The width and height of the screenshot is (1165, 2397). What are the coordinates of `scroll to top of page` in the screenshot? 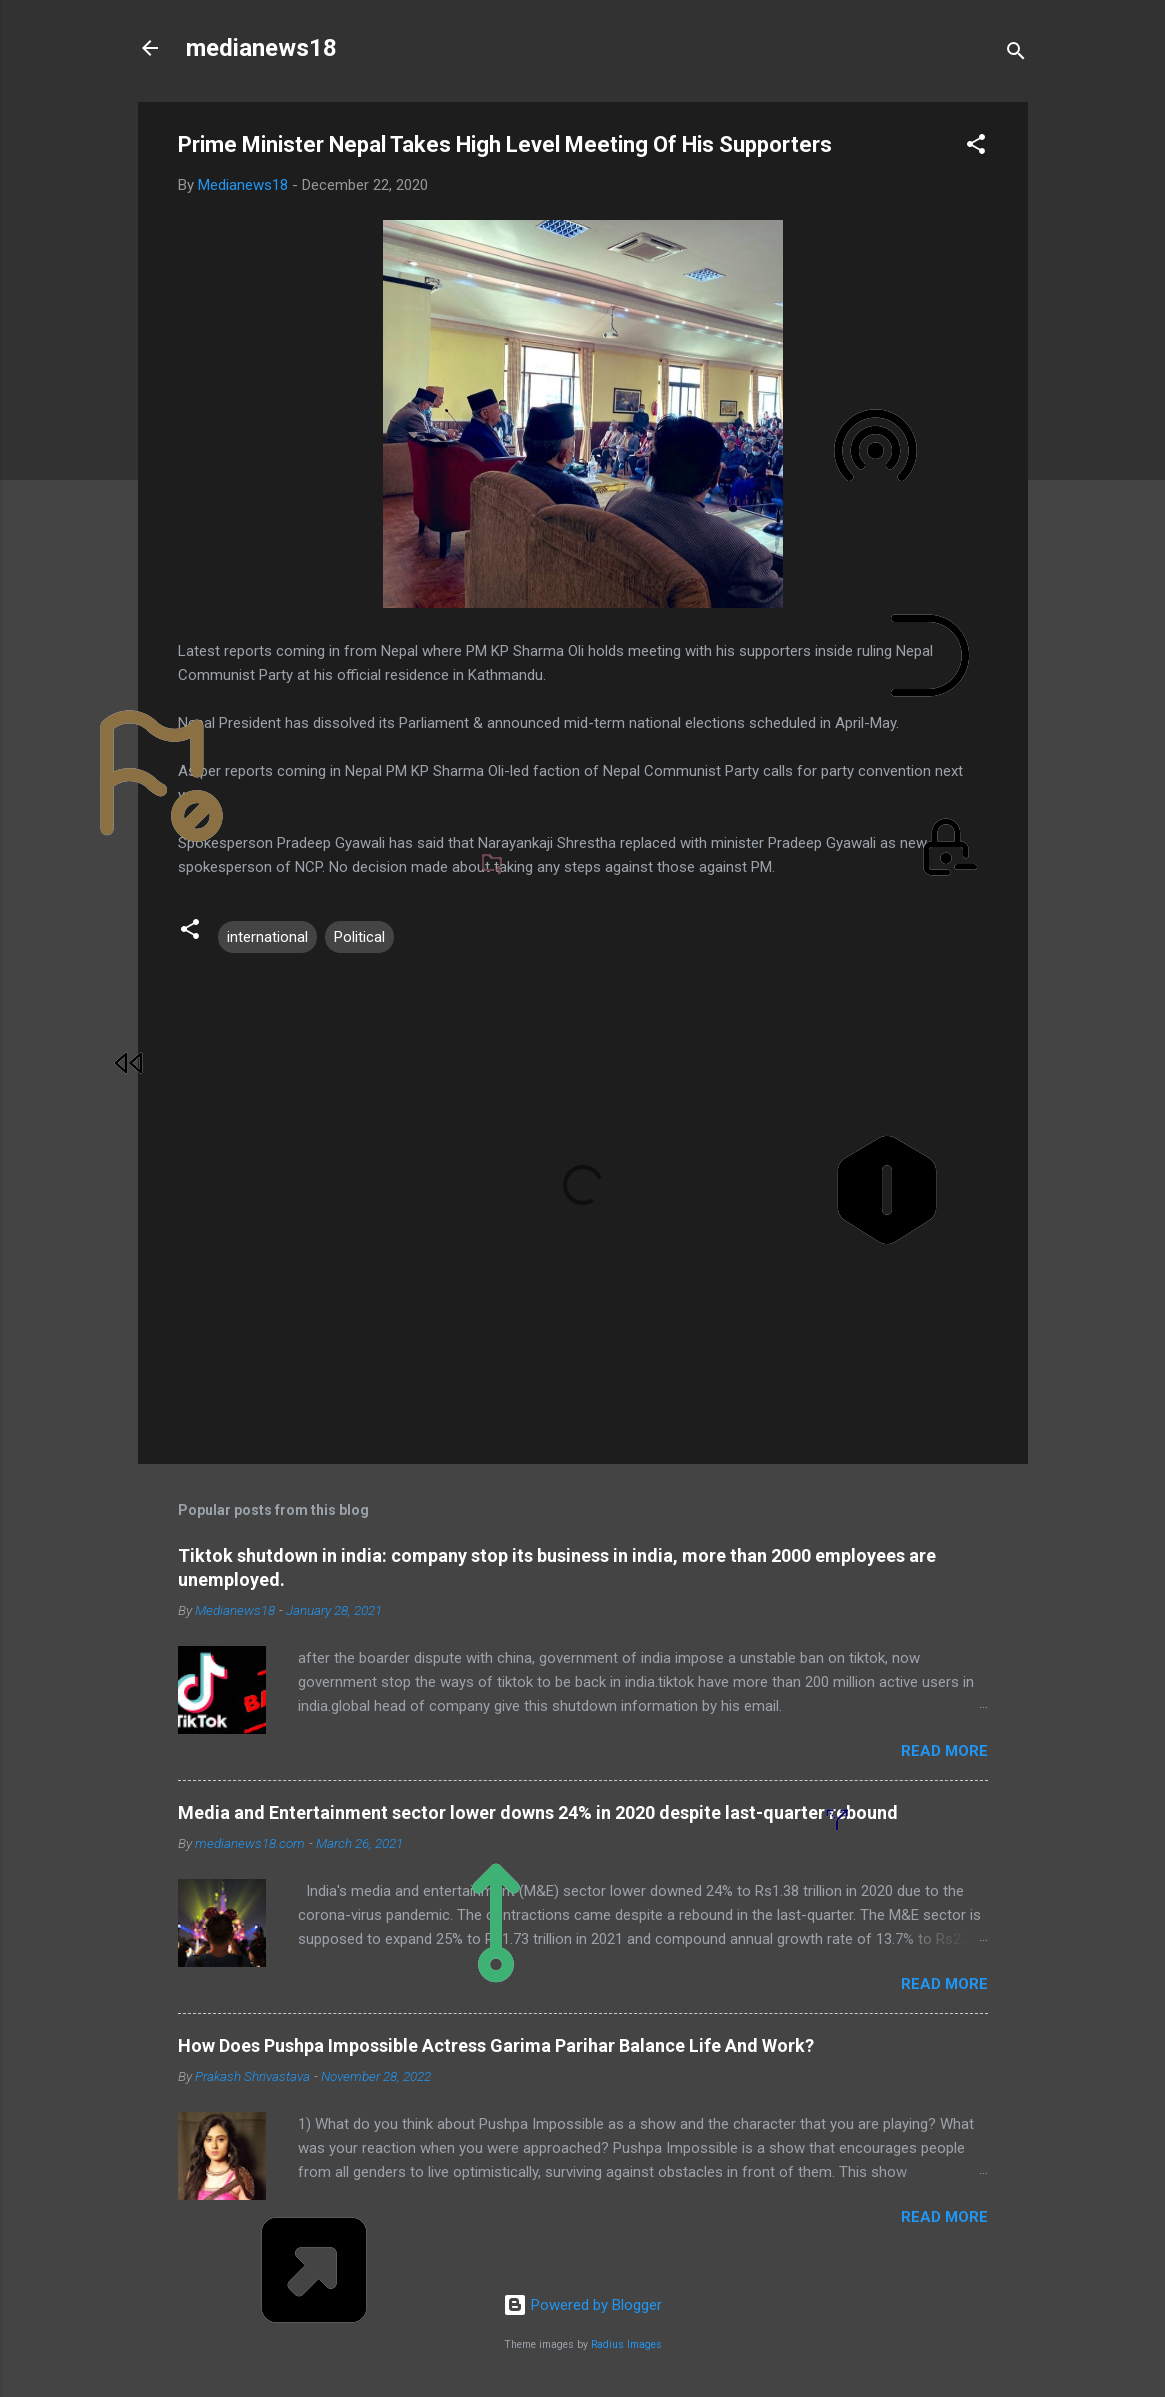 It's located at (496, 1923).